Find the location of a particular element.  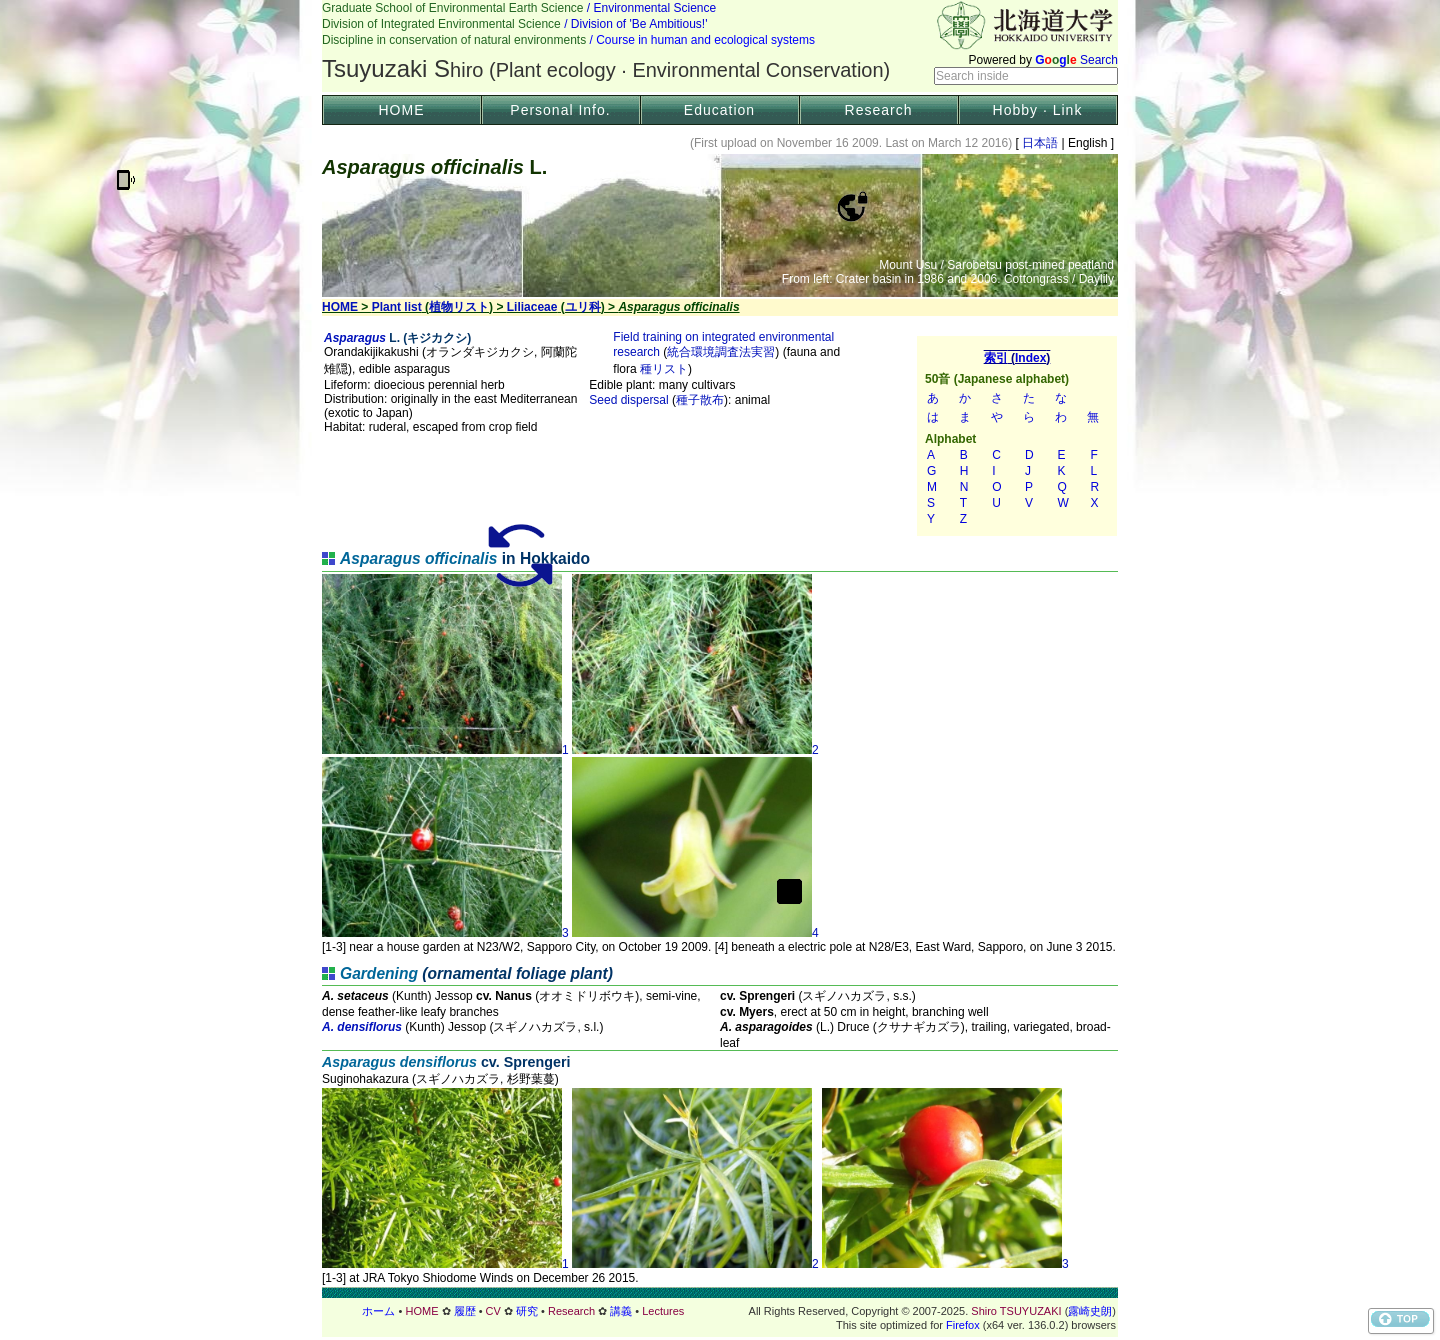

indicates active VPN connection is located at coordinates (852, 206).